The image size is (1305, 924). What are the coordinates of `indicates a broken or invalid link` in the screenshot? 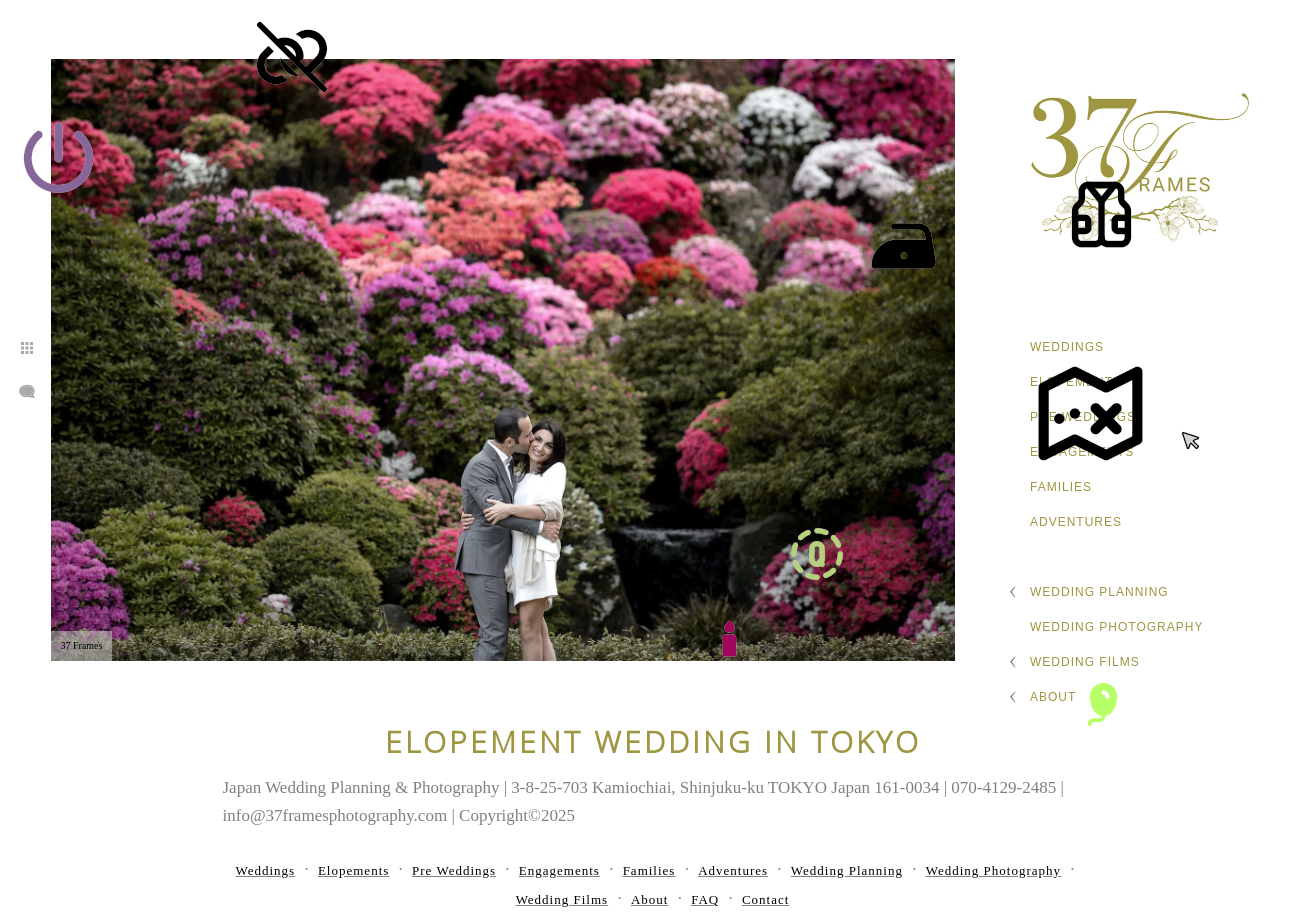 It's located at (292, 57).